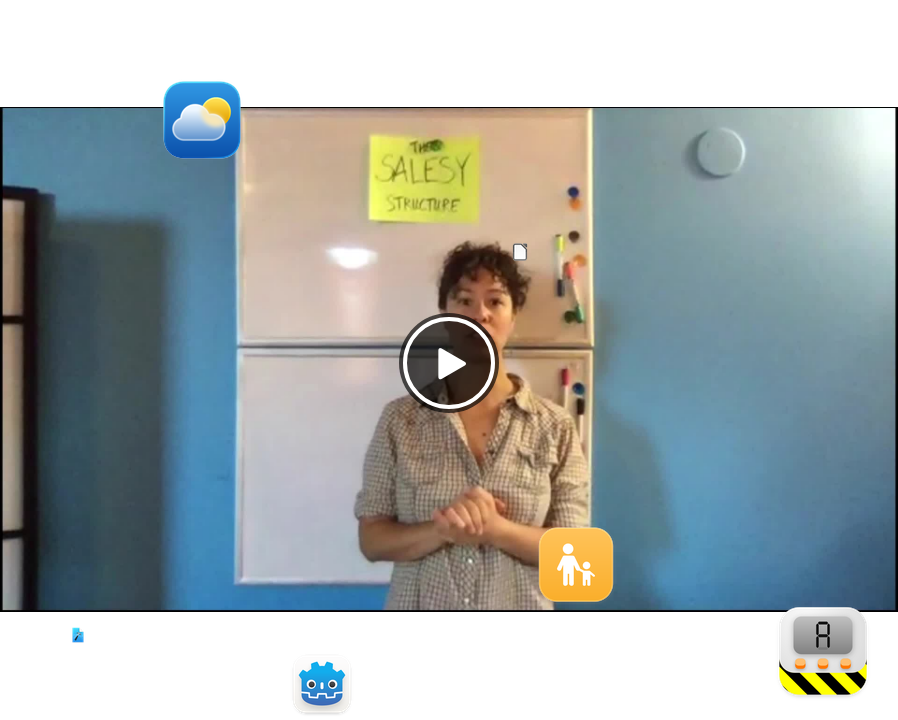  I want to click on open the weather app, so click(202, 120).